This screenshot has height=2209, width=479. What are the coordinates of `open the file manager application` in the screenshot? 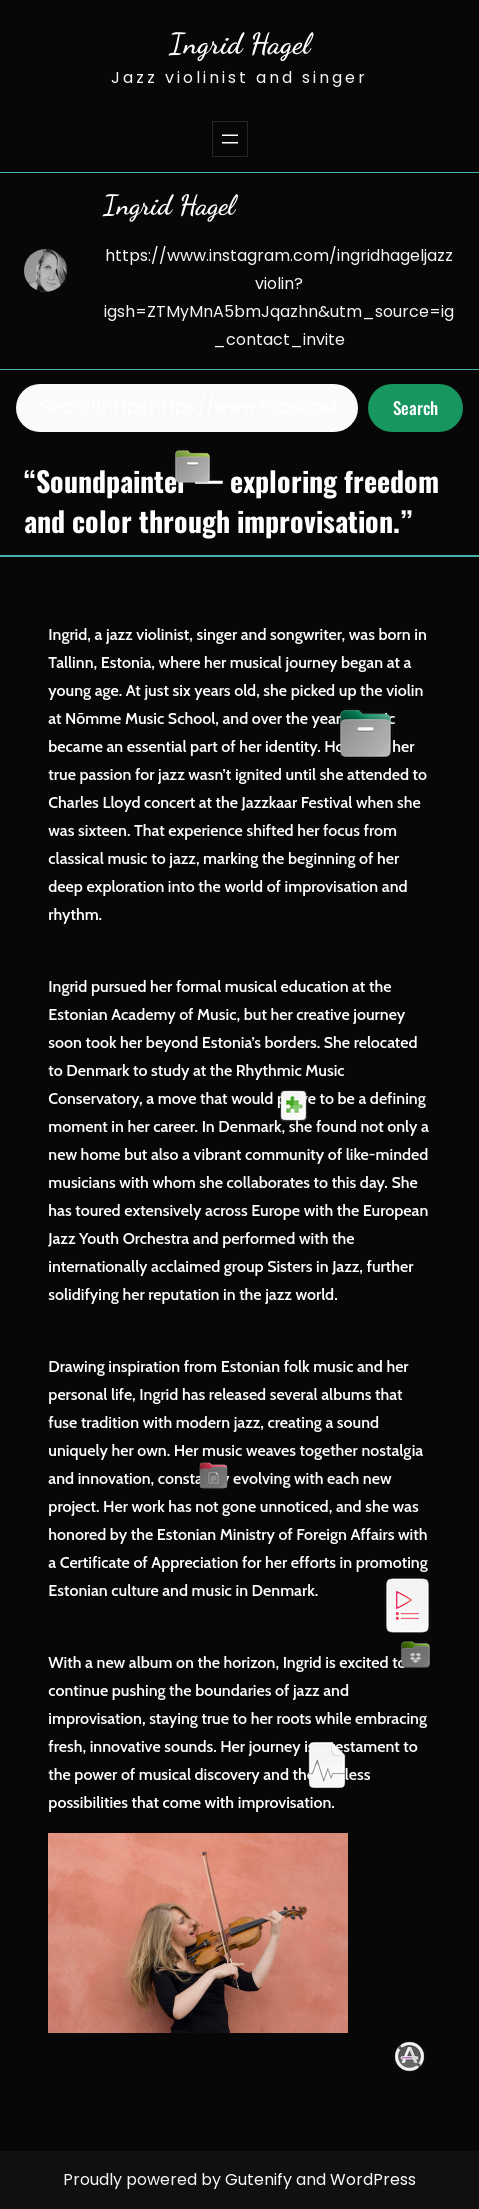 It's located at (365, 733).